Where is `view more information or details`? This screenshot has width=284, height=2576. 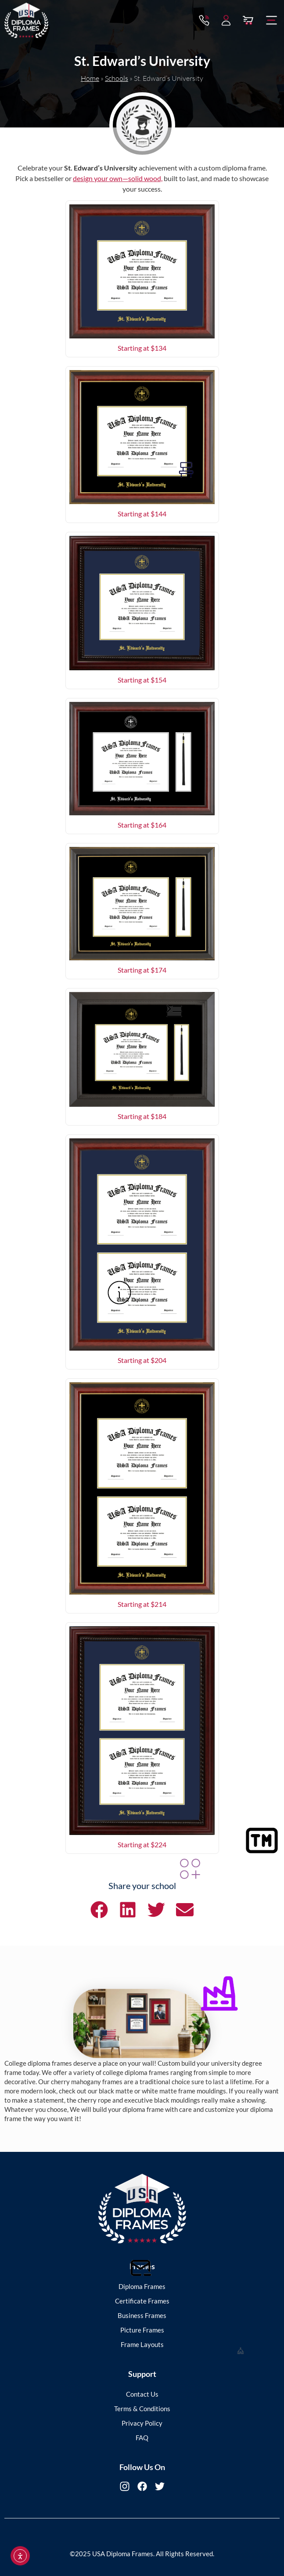 view more information or details is located at coordinates (119, 1293).